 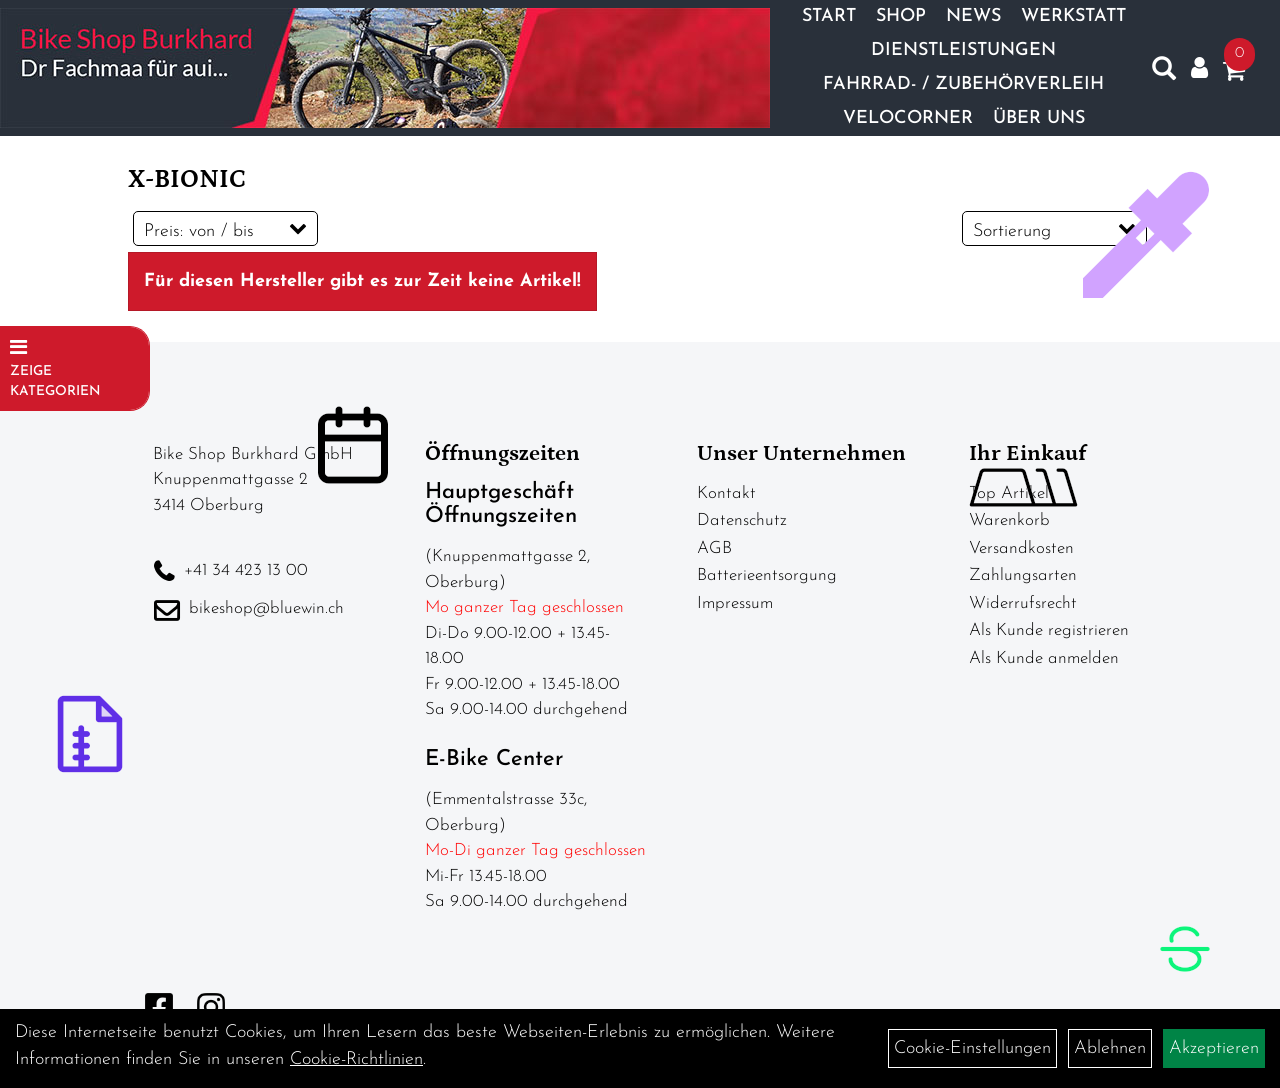 I want to click on apply strikethrough formatting to selected text, so click(x=1185, y=949).